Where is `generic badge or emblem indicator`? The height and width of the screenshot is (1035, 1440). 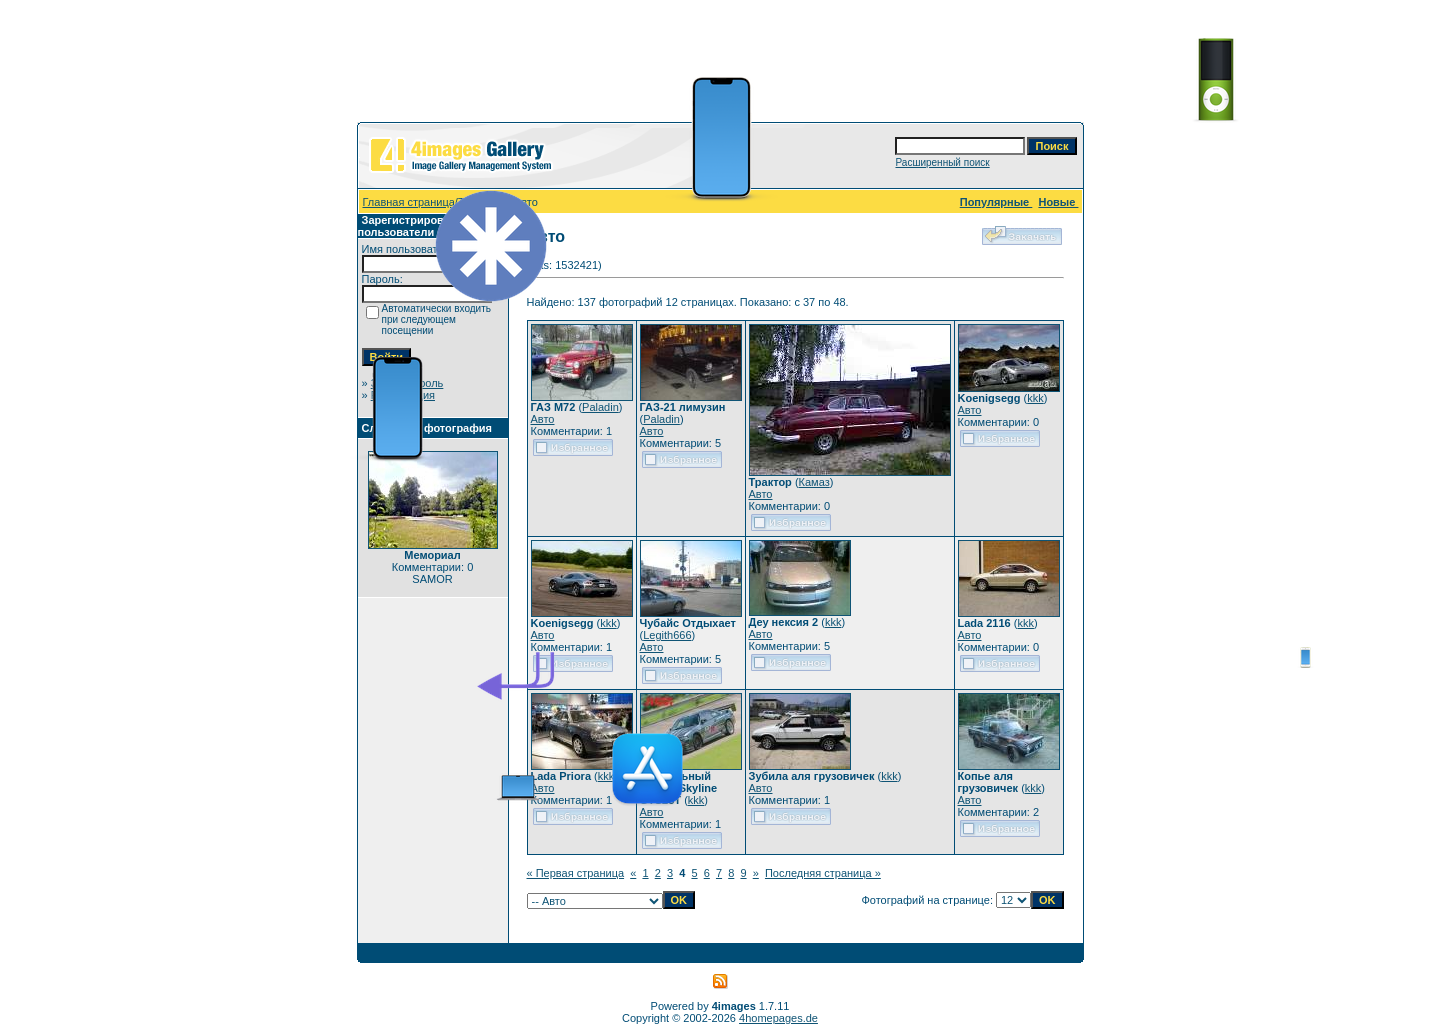
generic badge or emblem indicator is located at coordinates (491, 246).